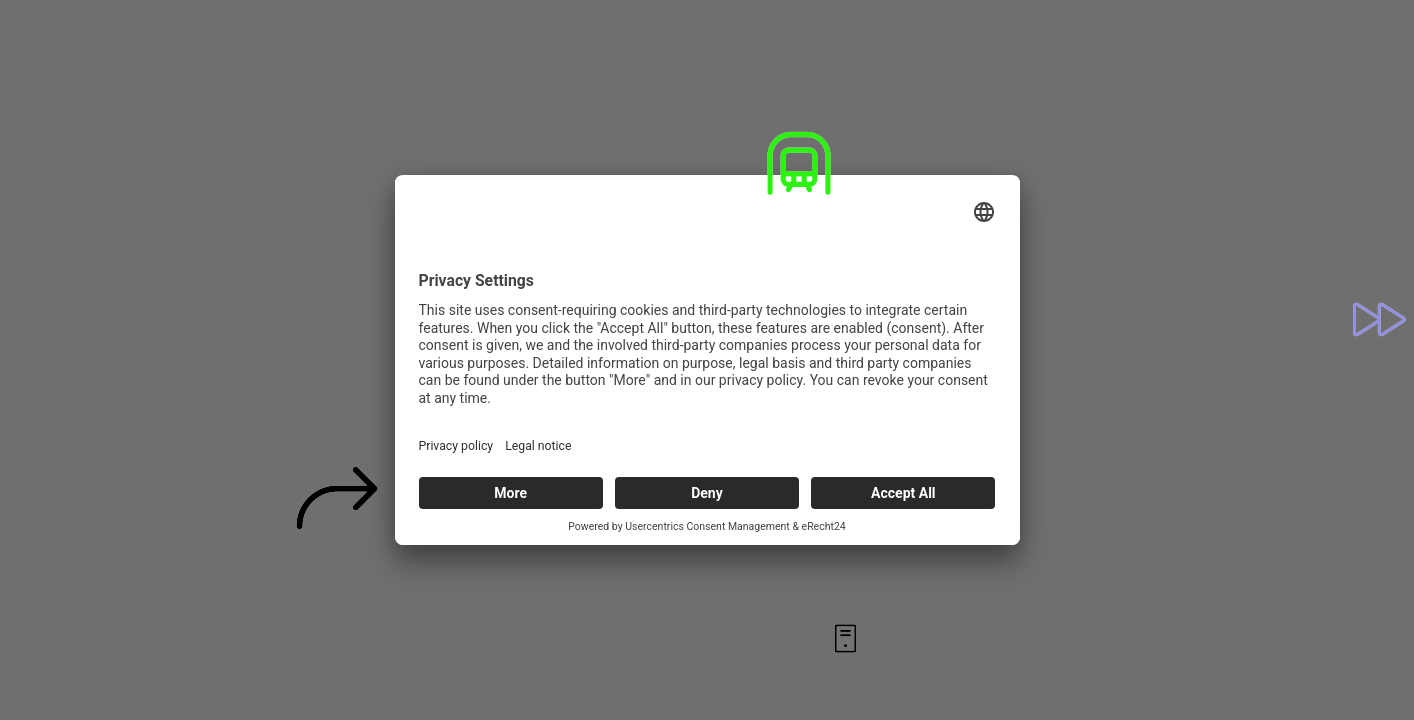 Image resolution: width=1414 pixels, height=720 pixels. I want to click on fast-forward through media content, so click(1375, 319).